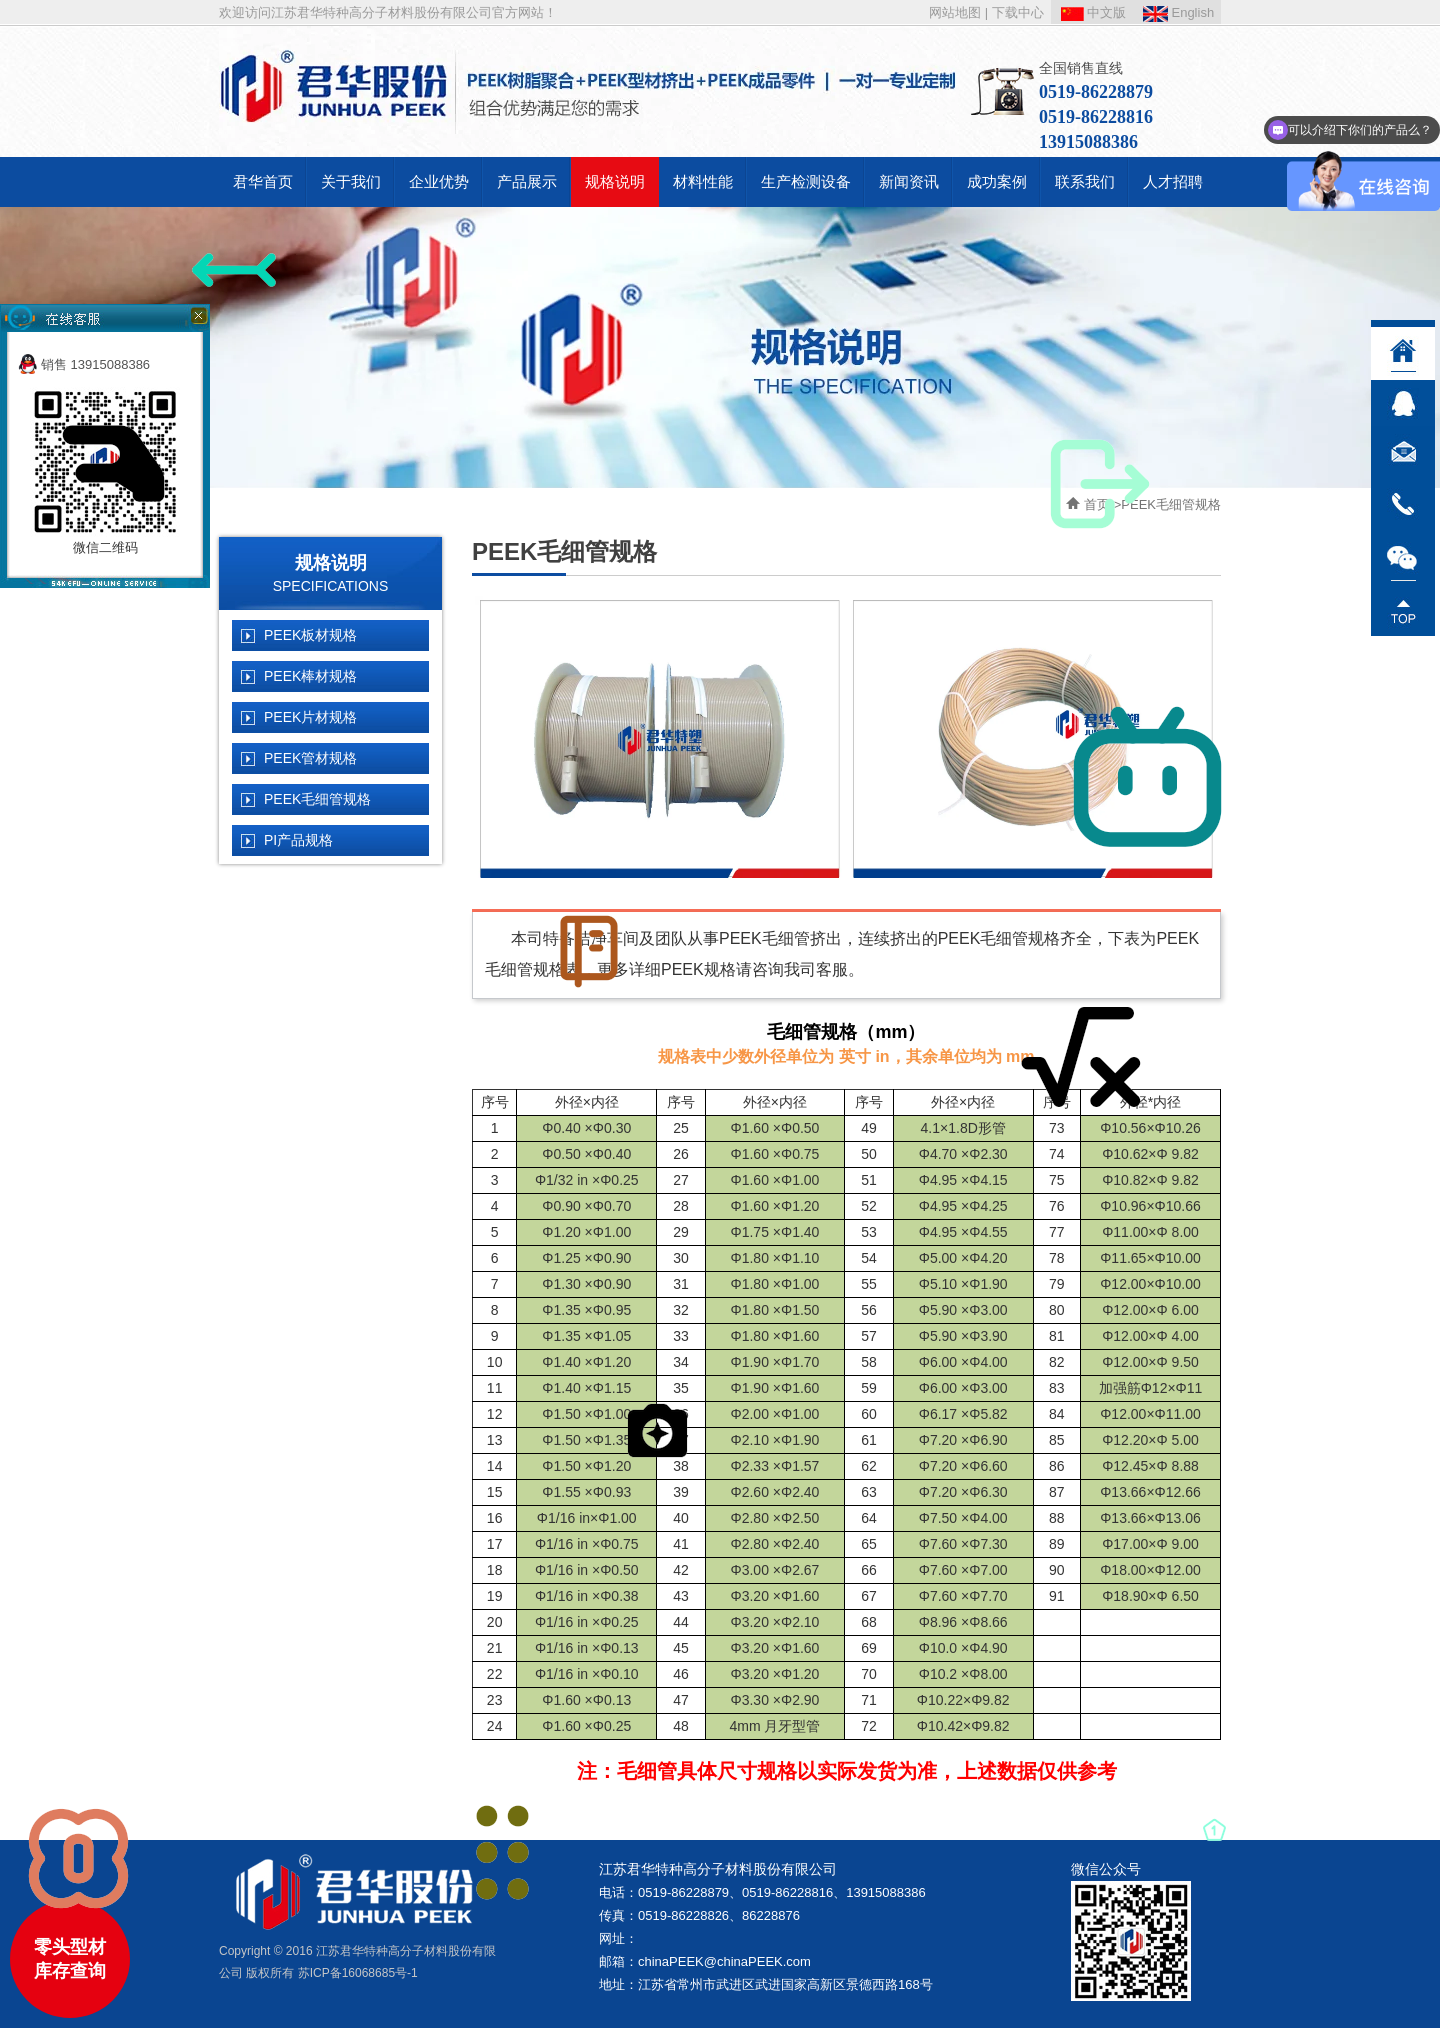 The height and width of the screenshot is (2028, 1440). Describe the element at coordinates (502, 1852) in the screenshot. I see `drag to reorder items` at that location.